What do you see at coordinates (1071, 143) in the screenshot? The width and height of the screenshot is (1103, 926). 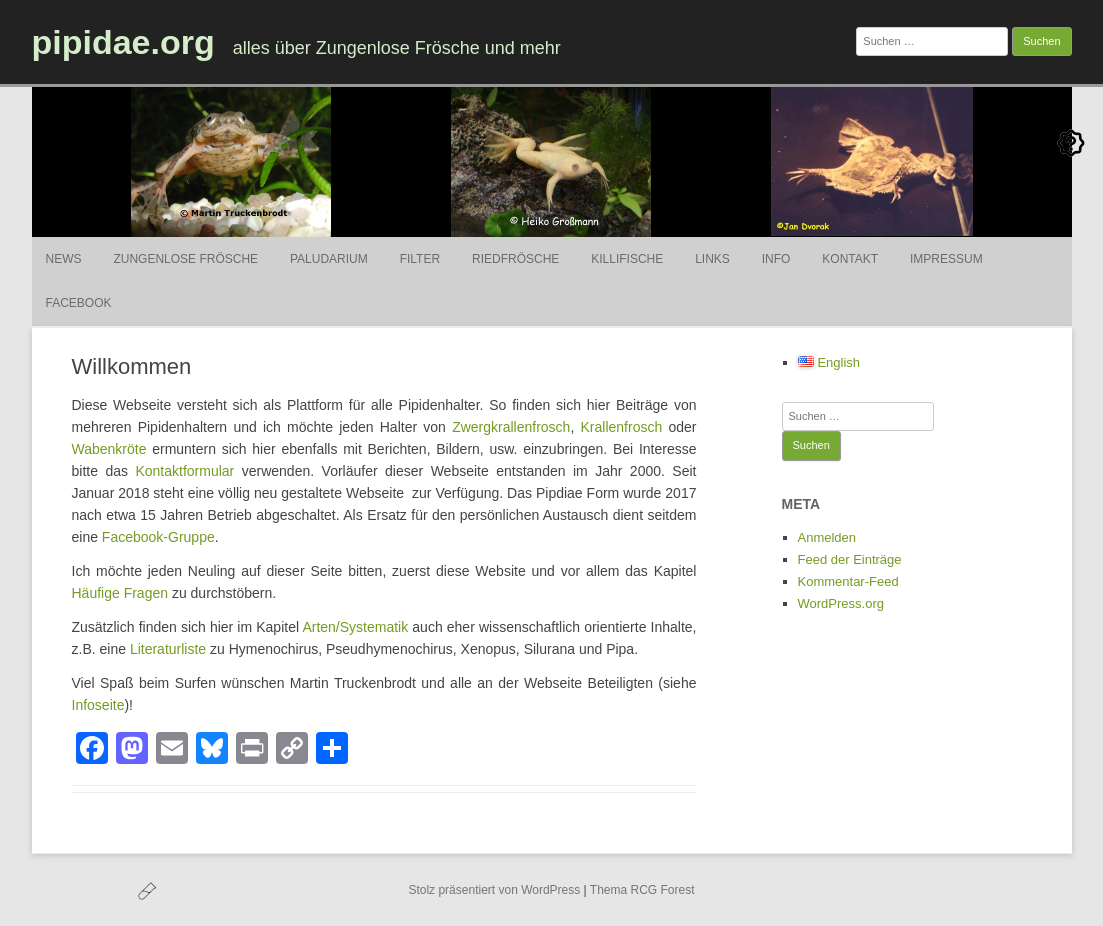 I see `access help or FAQ section` at bounding box center [1071, 143].